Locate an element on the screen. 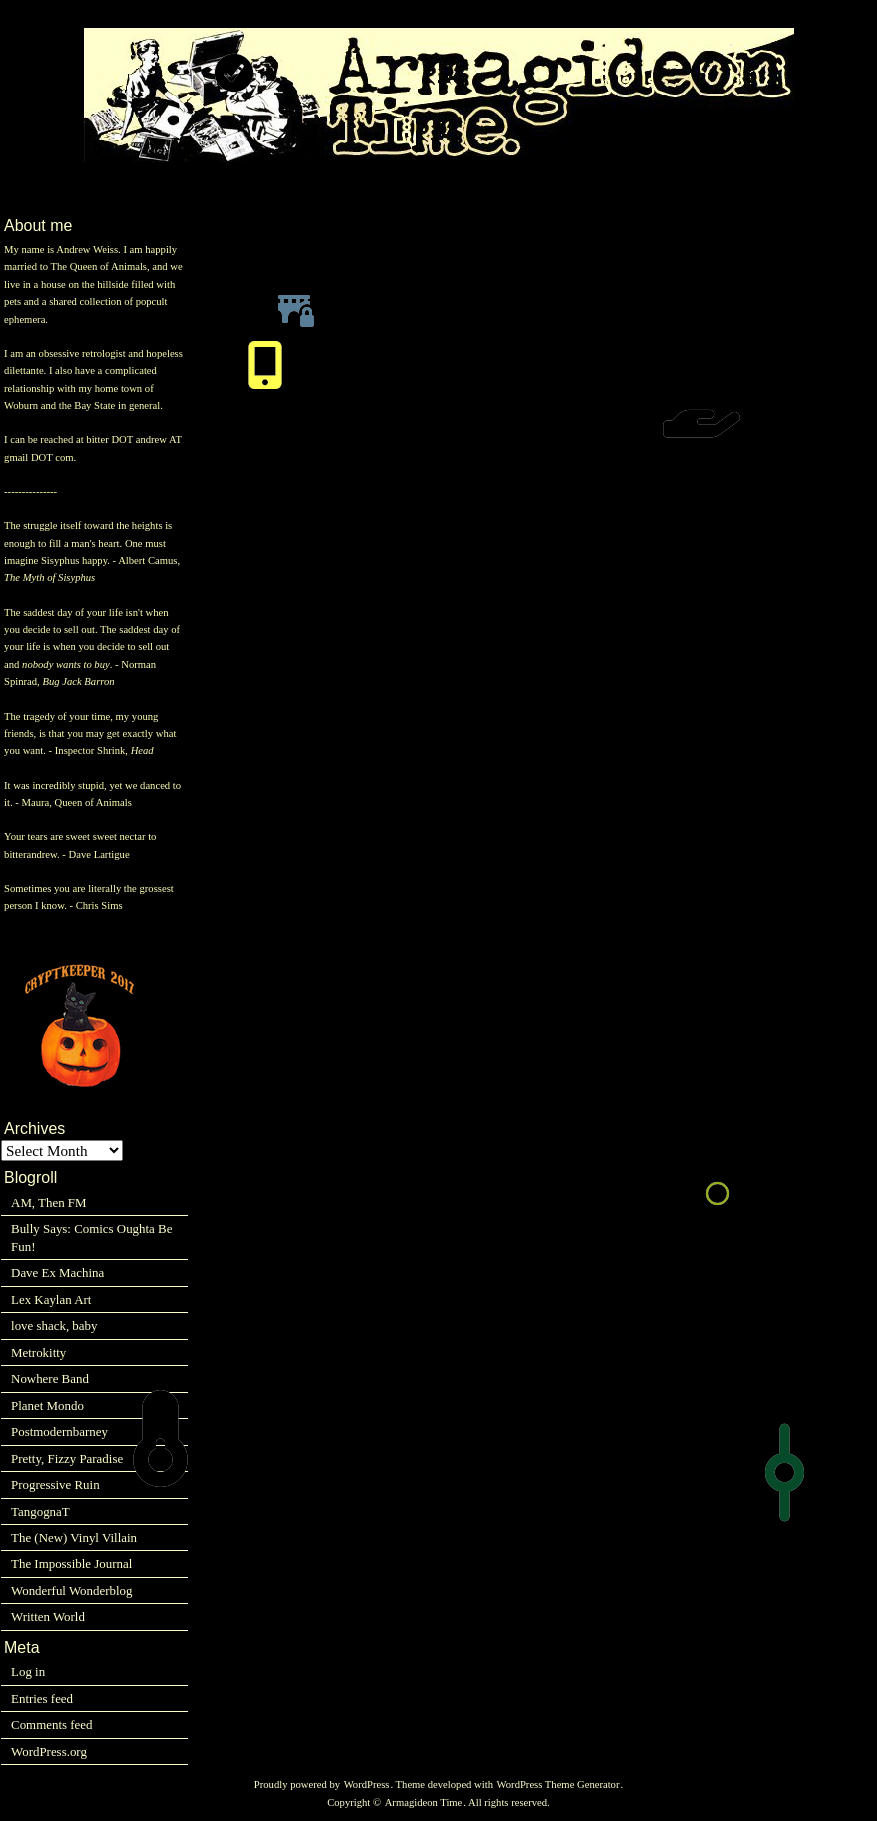 This screenshot has width=877, height=1821. view commit history in version control is located at coordinates (784, 1472).